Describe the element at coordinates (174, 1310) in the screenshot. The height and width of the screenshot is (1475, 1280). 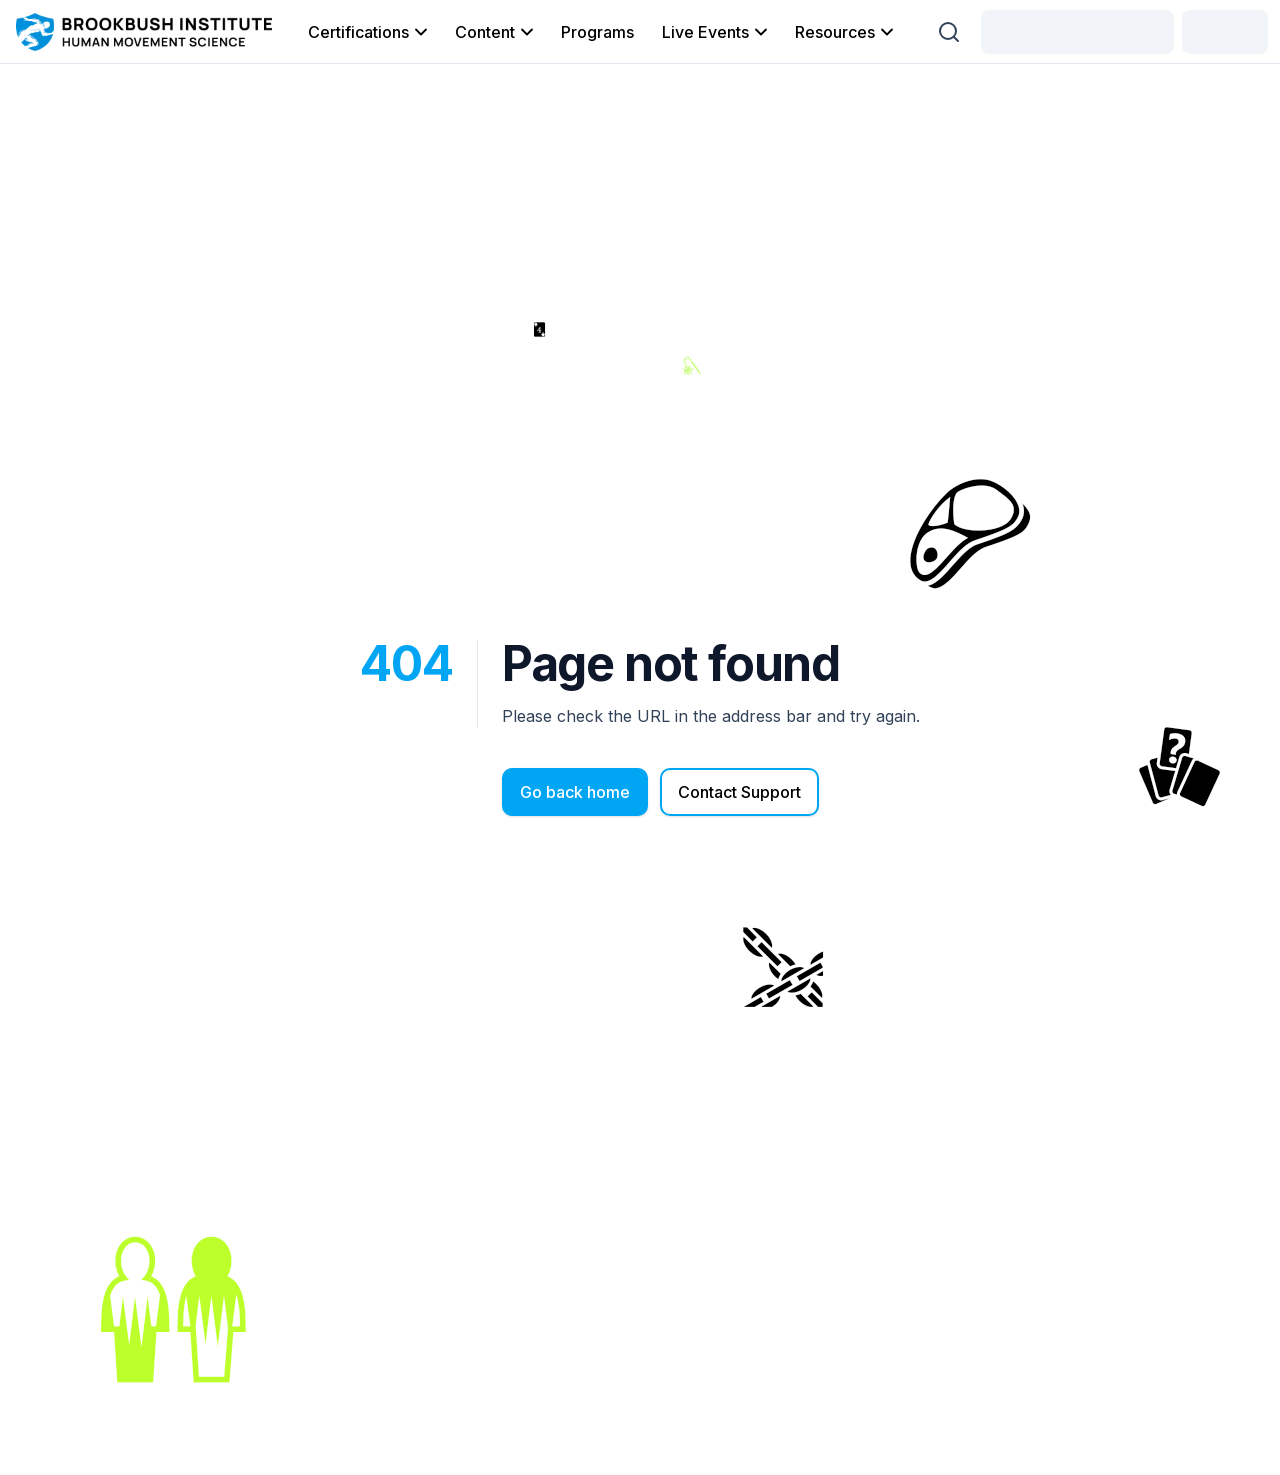
I see `swap character or avatar body` at that location.